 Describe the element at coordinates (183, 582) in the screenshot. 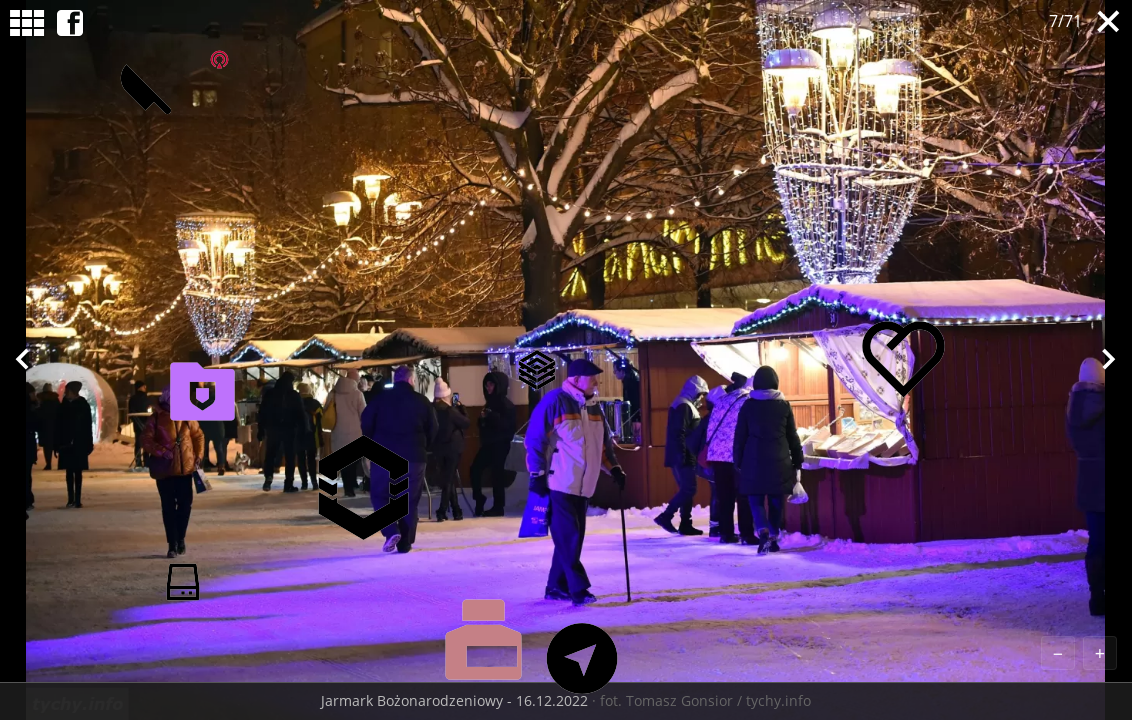

I see `access external storage or hard drive` at that location.